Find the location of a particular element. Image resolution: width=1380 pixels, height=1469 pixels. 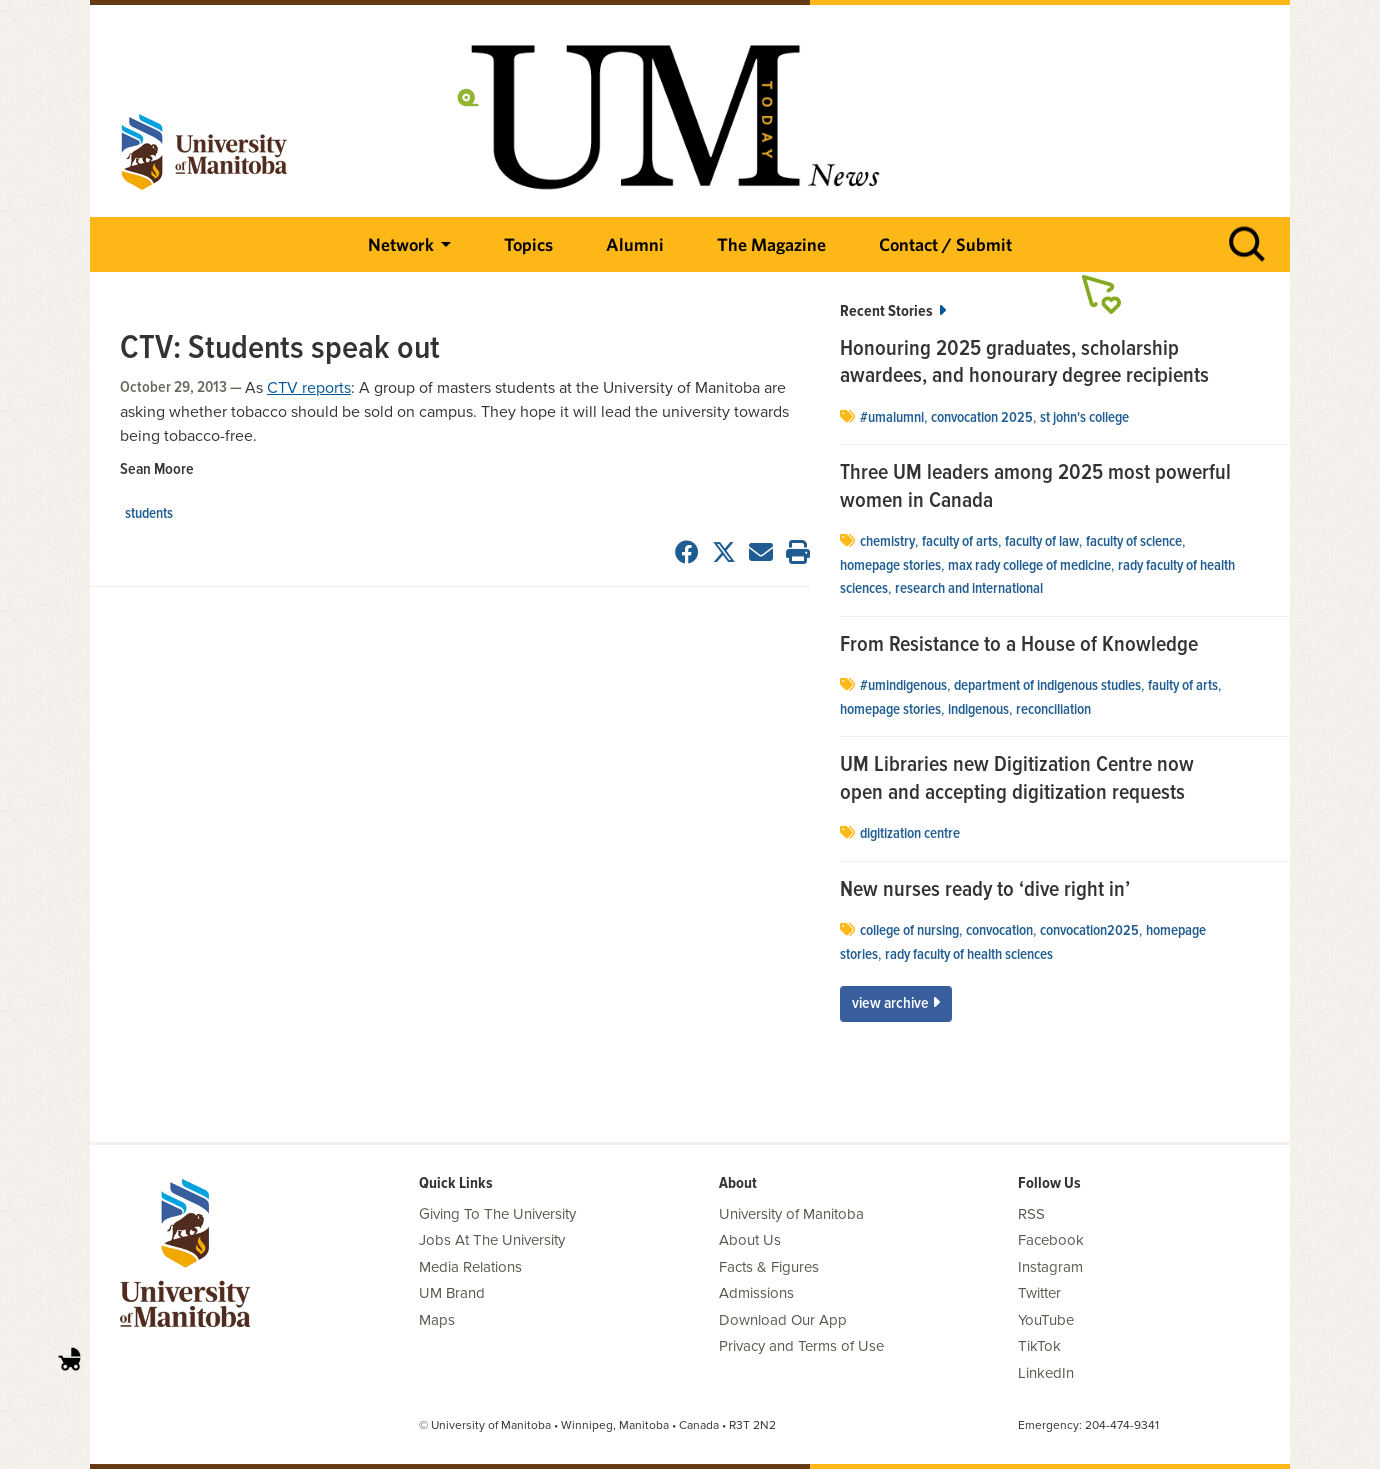

indicates child-friendly or family-friendly location is located at coordinates (70, 1359).